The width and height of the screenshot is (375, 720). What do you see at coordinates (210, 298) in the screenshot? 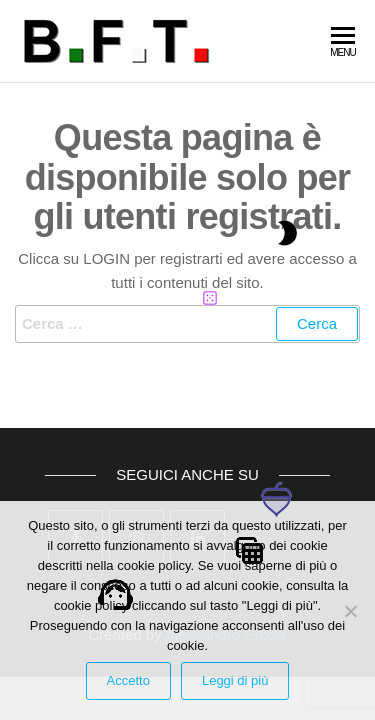
I see `roll dice or generate random number` at bounding box center [210, 298].